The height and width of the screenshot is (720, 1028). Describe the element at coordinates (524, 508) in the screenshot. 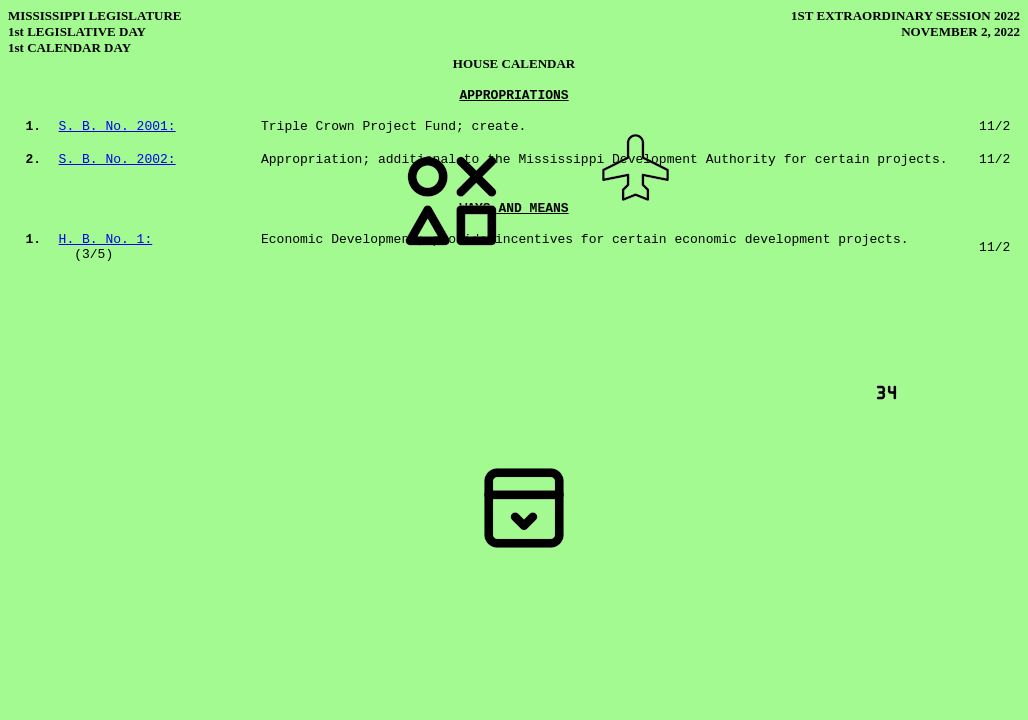

I see `expand the navigation bar` at that location.